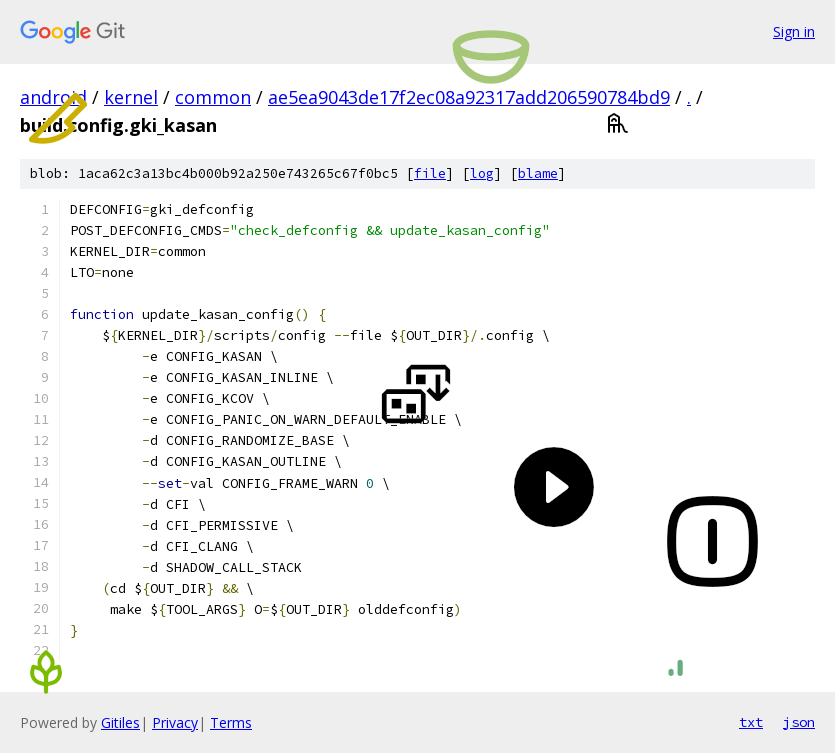 The width and height of the screenshot is (835, 753). Describe the element at coordinates (691, 657) in the screenshot. I see `indicates weak cellular signal strength` at that location.